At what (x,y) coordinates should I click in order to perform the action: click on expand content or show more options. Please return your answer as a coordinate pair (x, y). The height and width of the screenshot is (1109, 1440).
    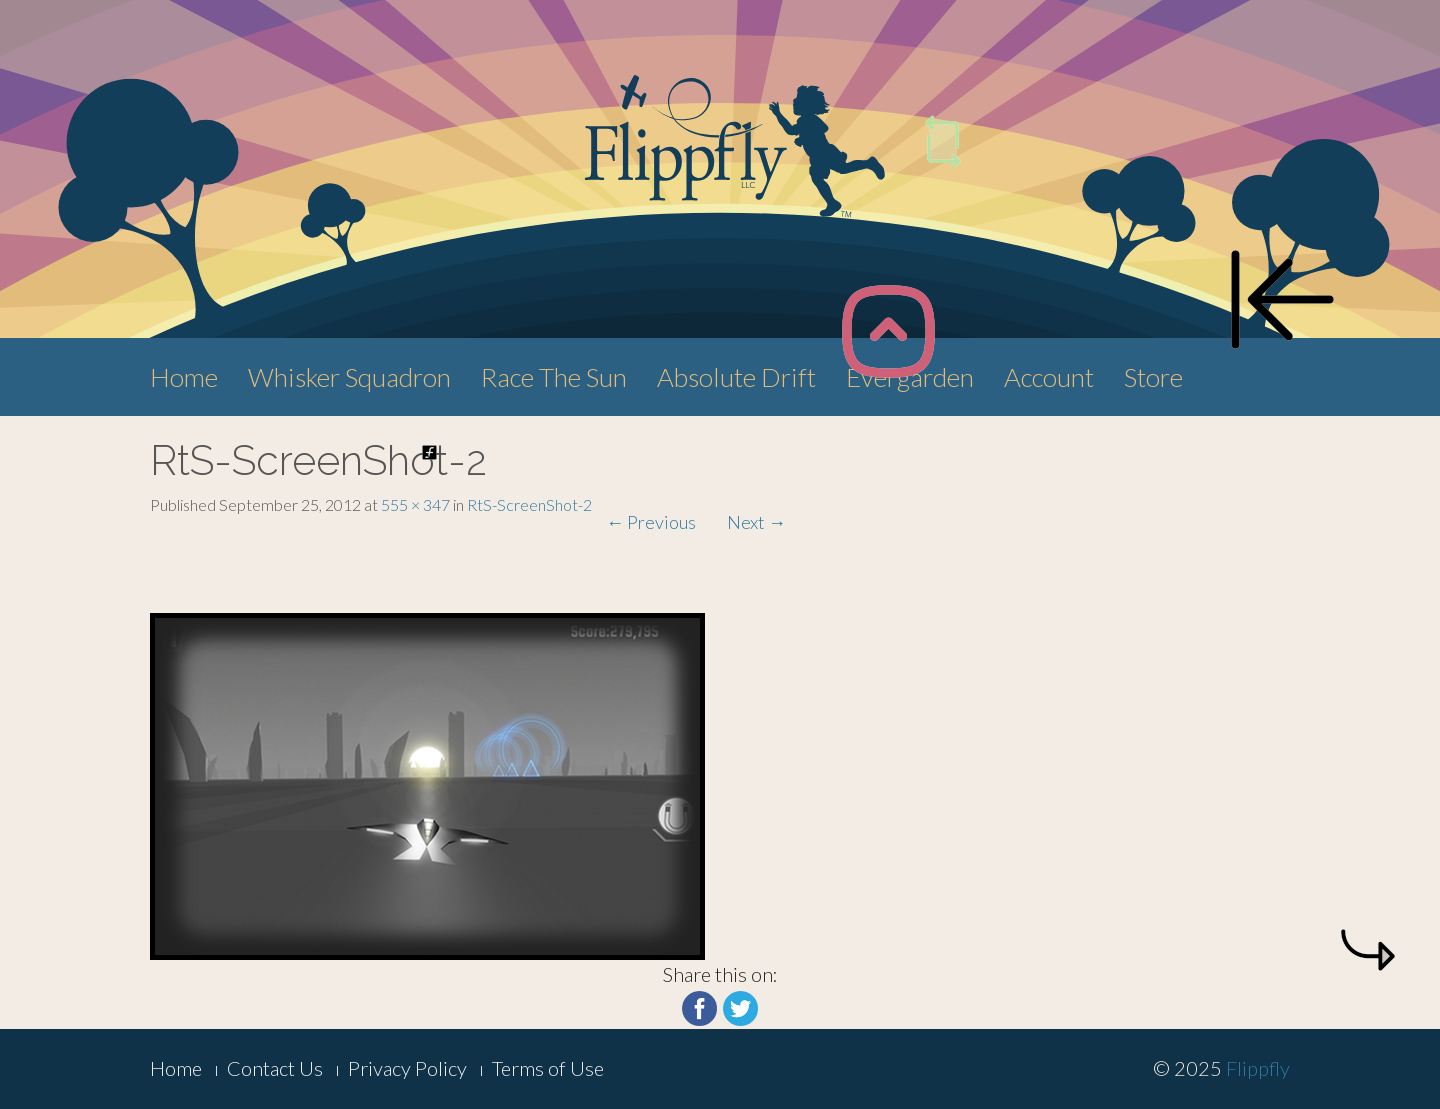
    Looking at the image, I should click on (888, 331).